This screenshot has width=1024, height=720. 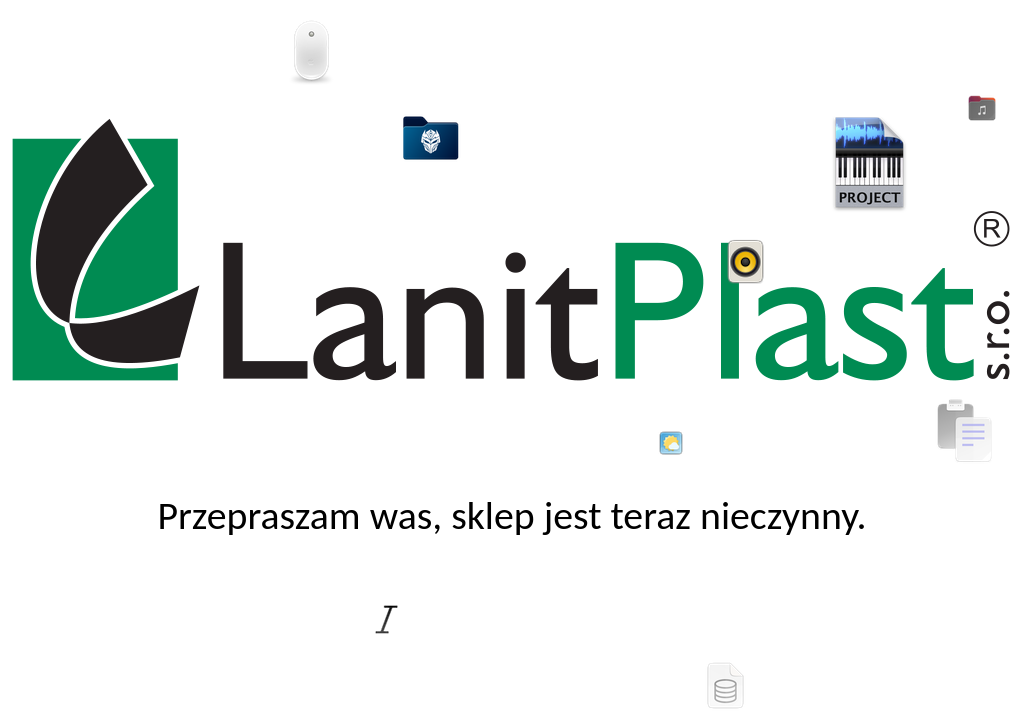 I want to click on paste content from clipboard, so click(x=964, y=430).